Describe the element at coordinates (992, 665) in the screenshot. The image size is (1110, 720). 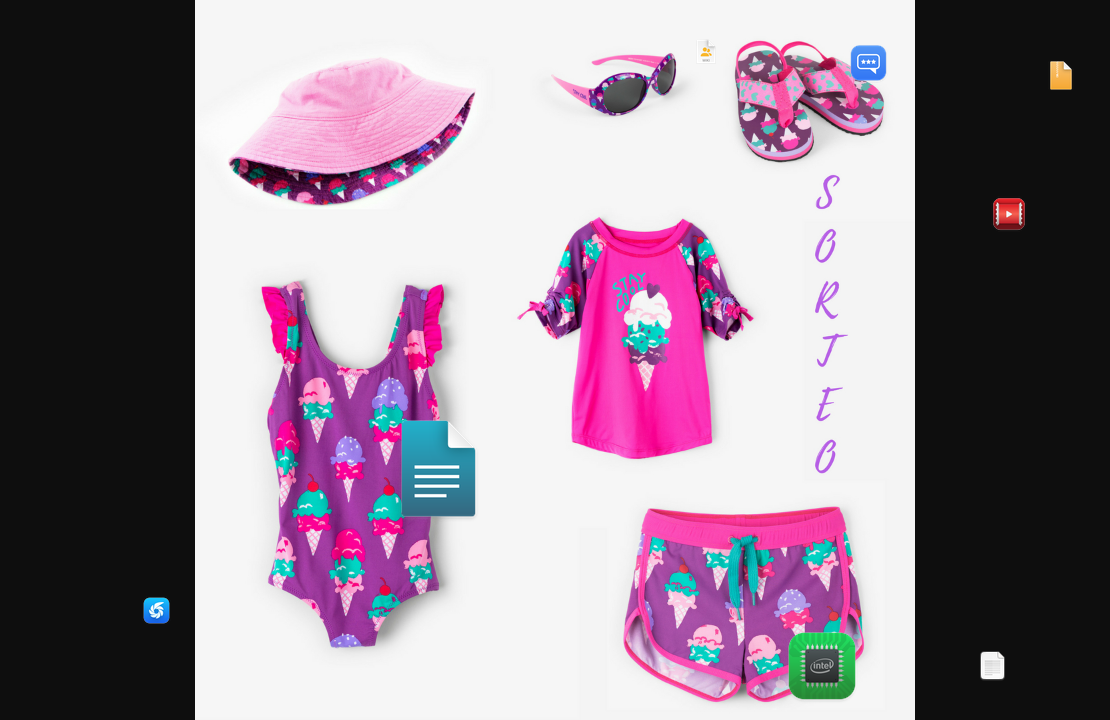
I see `a plain text file document` at that location.